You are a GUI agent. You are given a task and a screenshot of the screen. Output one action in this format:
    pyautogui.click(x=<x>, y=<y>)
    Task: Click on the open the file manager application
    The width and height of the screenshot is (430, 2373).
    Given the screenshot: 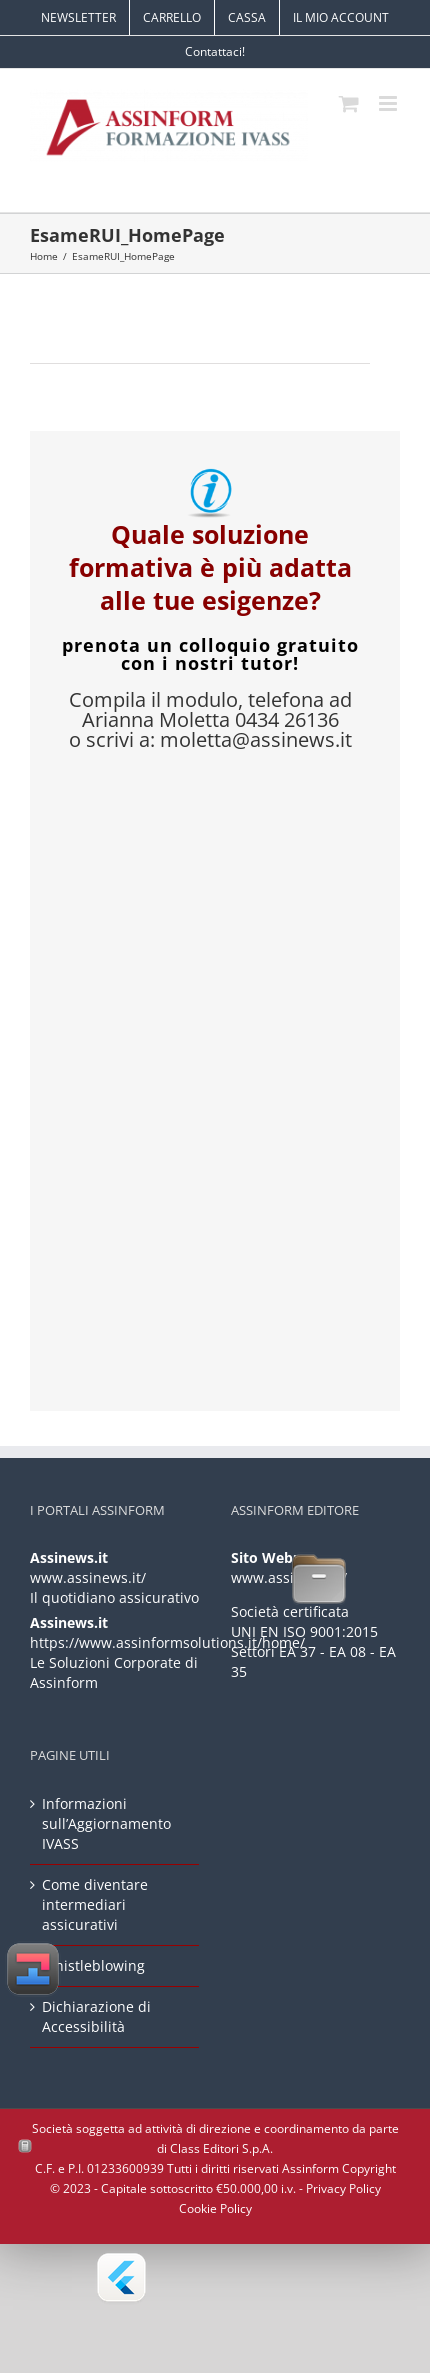 What is the action you would take?
    pyautogui.click(x=319, y=1579)
    